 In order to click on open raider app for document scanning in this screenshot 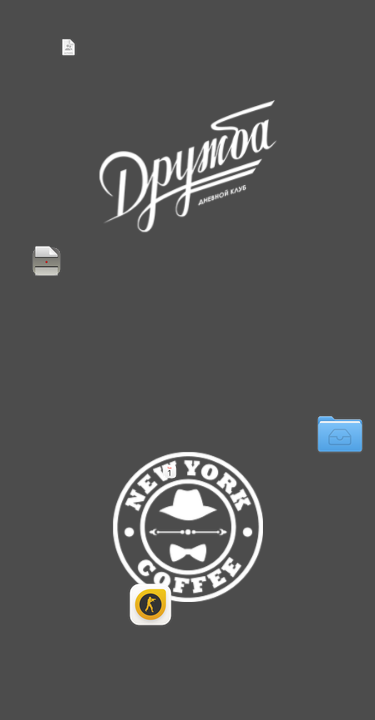, I will do `click(46, 261)`.